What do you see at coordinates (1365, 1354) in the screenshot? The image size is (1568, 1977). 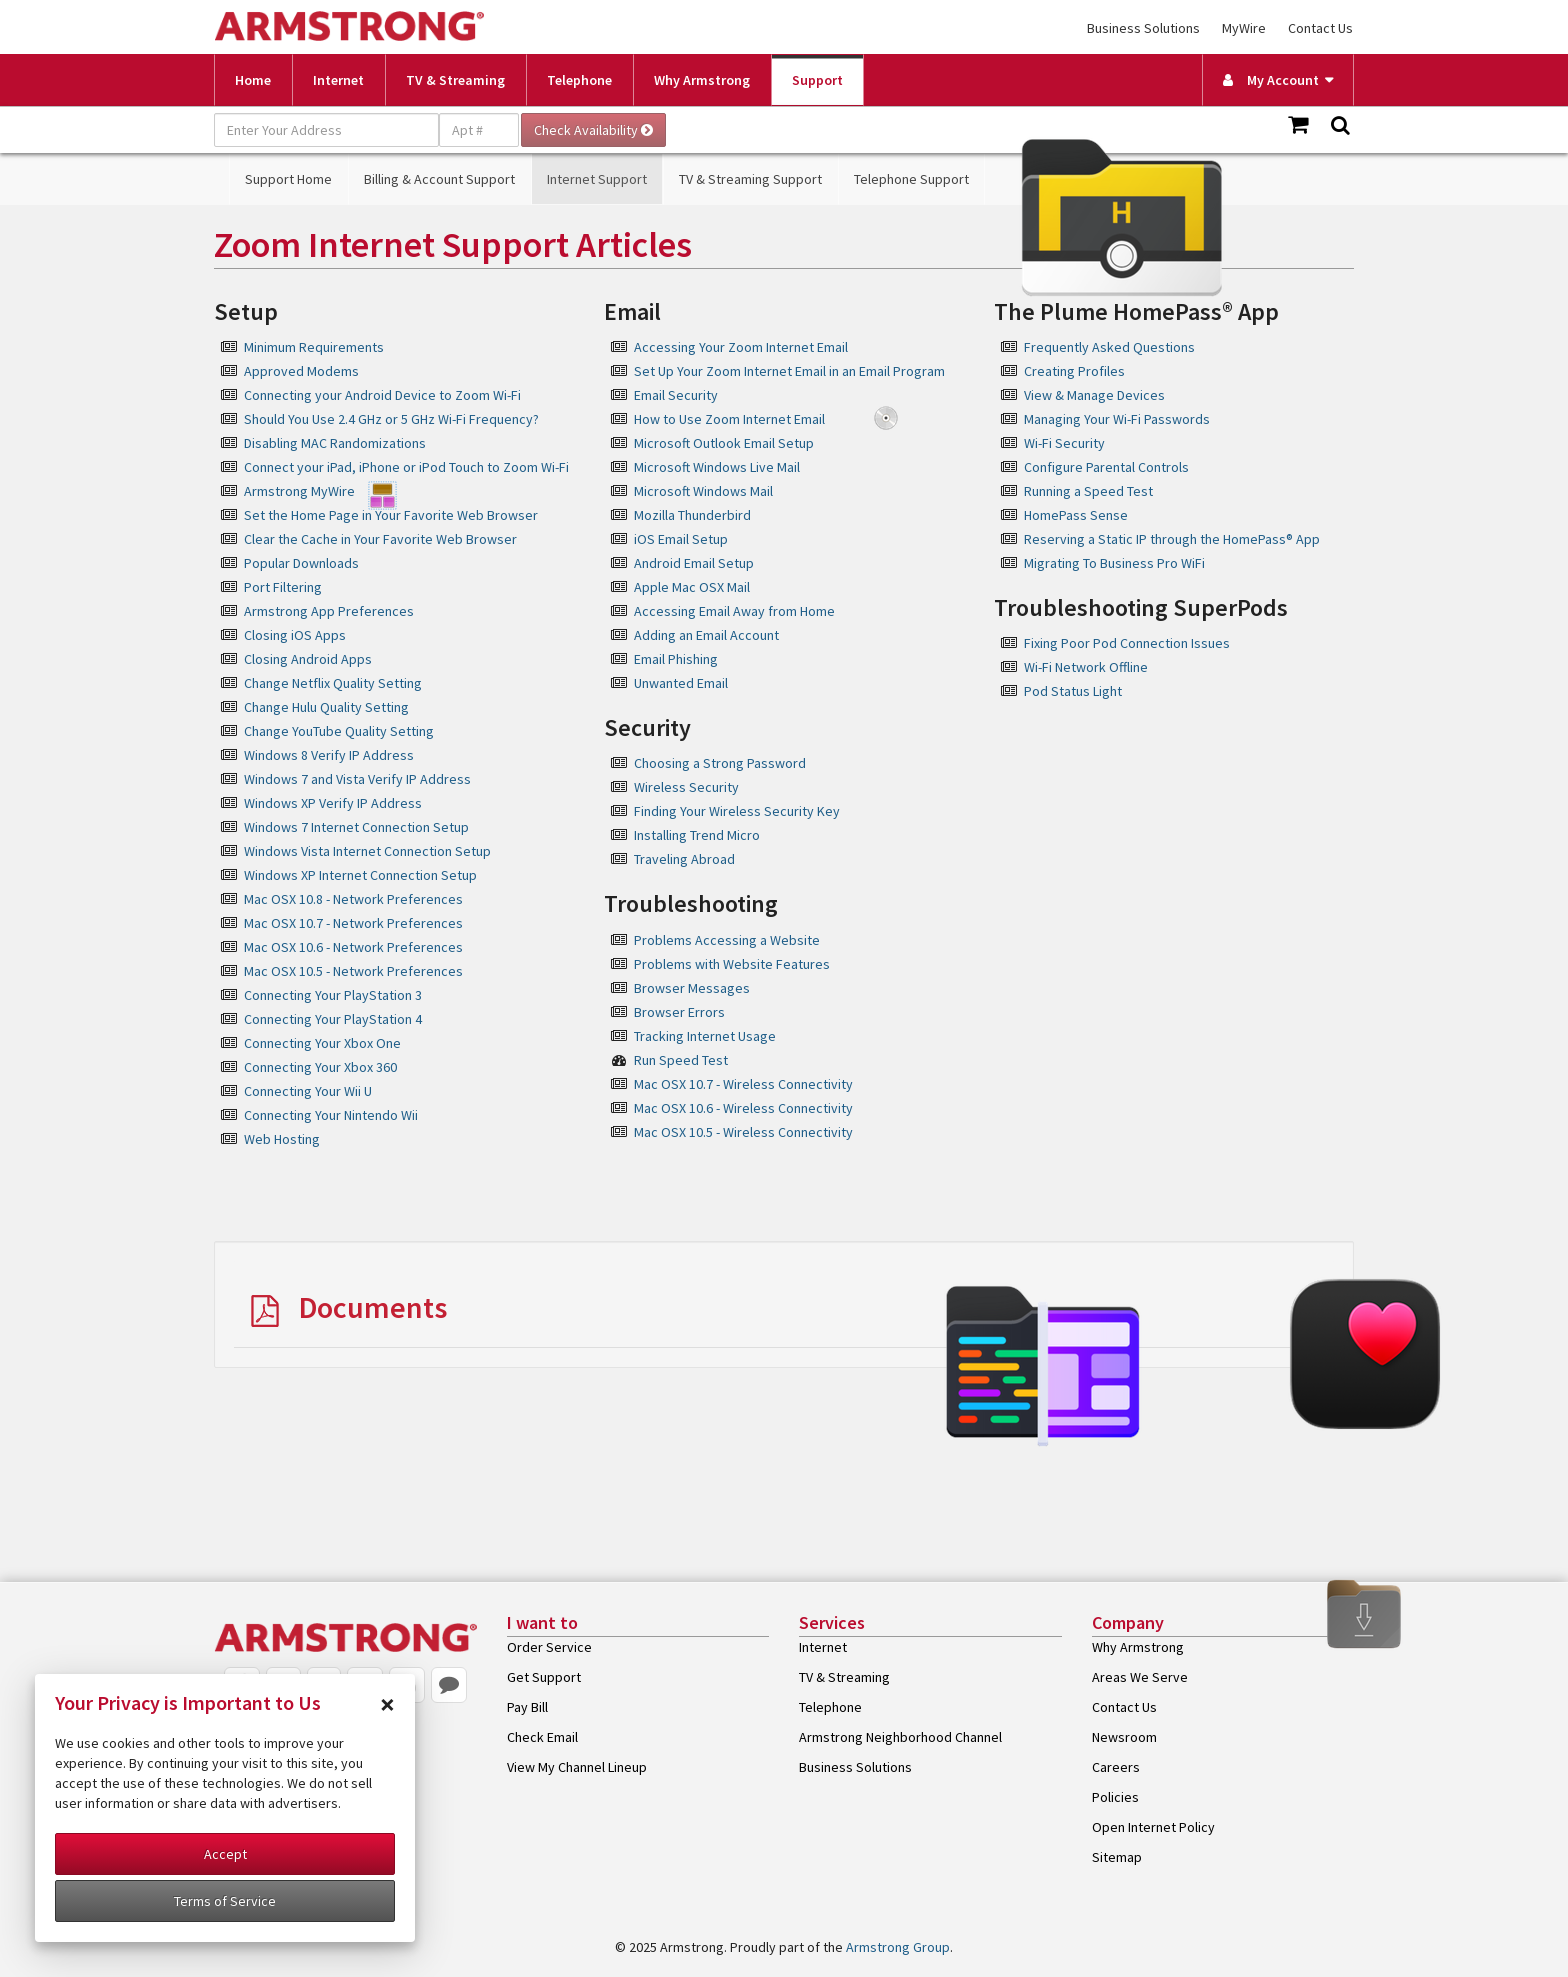 I see `open the health app` at bounding box center [1365, 1354].